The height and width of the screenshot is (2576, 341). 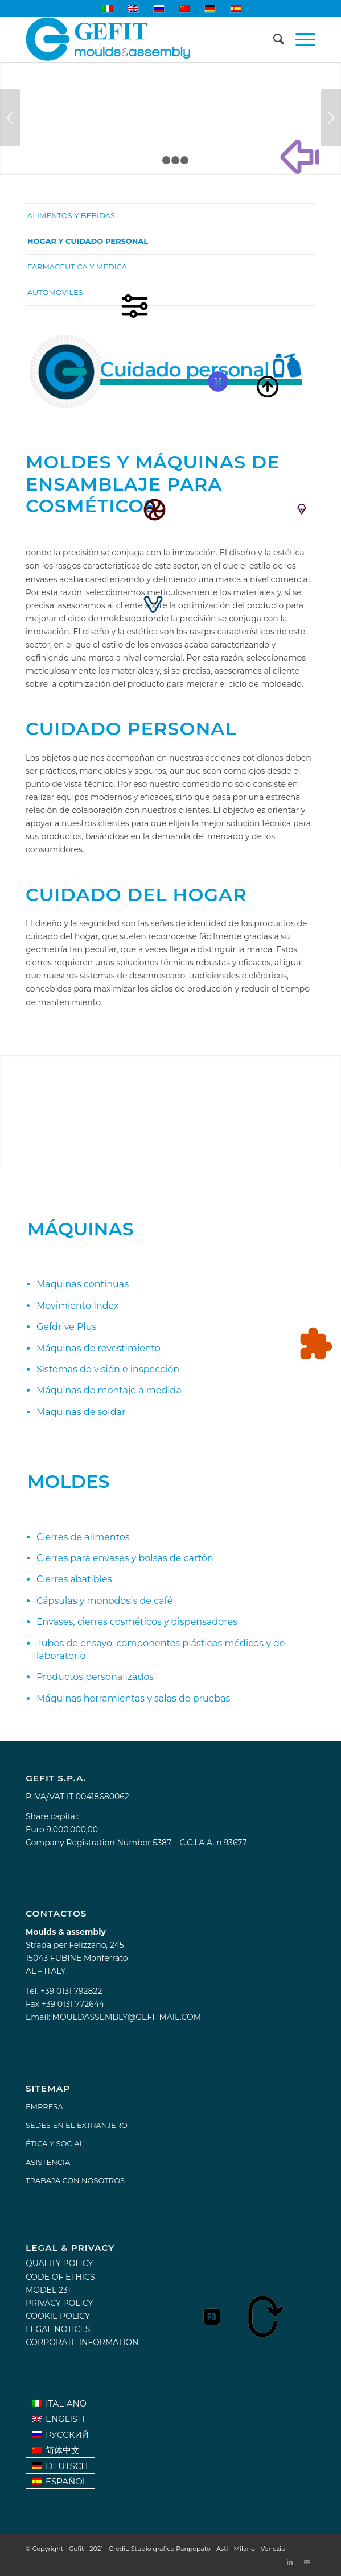 What do you see at coordinates (268, 387) in the screenshot?
I see `scroll to top of page` at bounding box center [268, 387].